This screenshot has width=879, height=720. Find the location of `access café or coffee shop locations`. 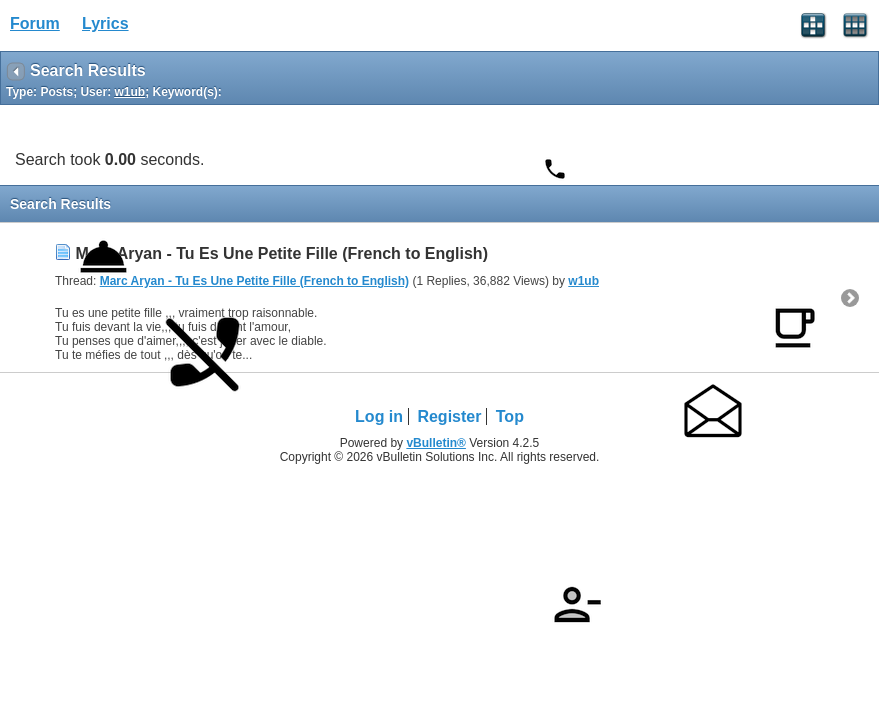

access café or coffee shop locations is located at coordinates (793, 328).